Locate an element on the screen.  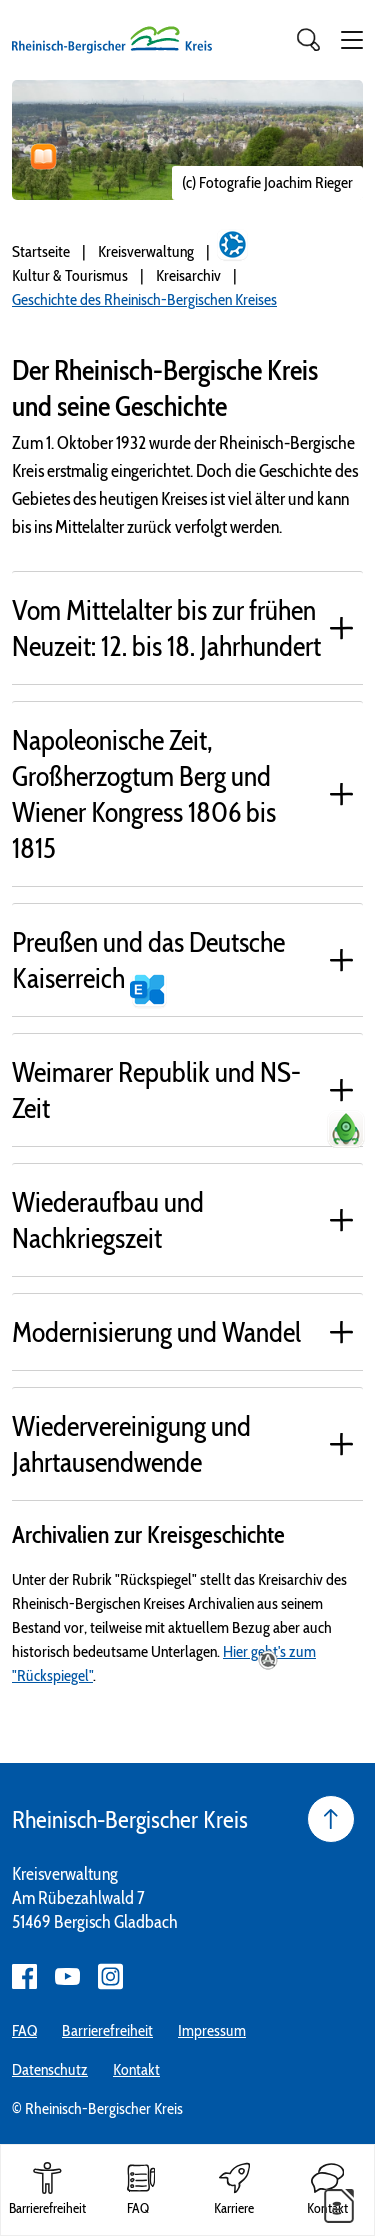
open the books app is located at coordinates (43, 156).